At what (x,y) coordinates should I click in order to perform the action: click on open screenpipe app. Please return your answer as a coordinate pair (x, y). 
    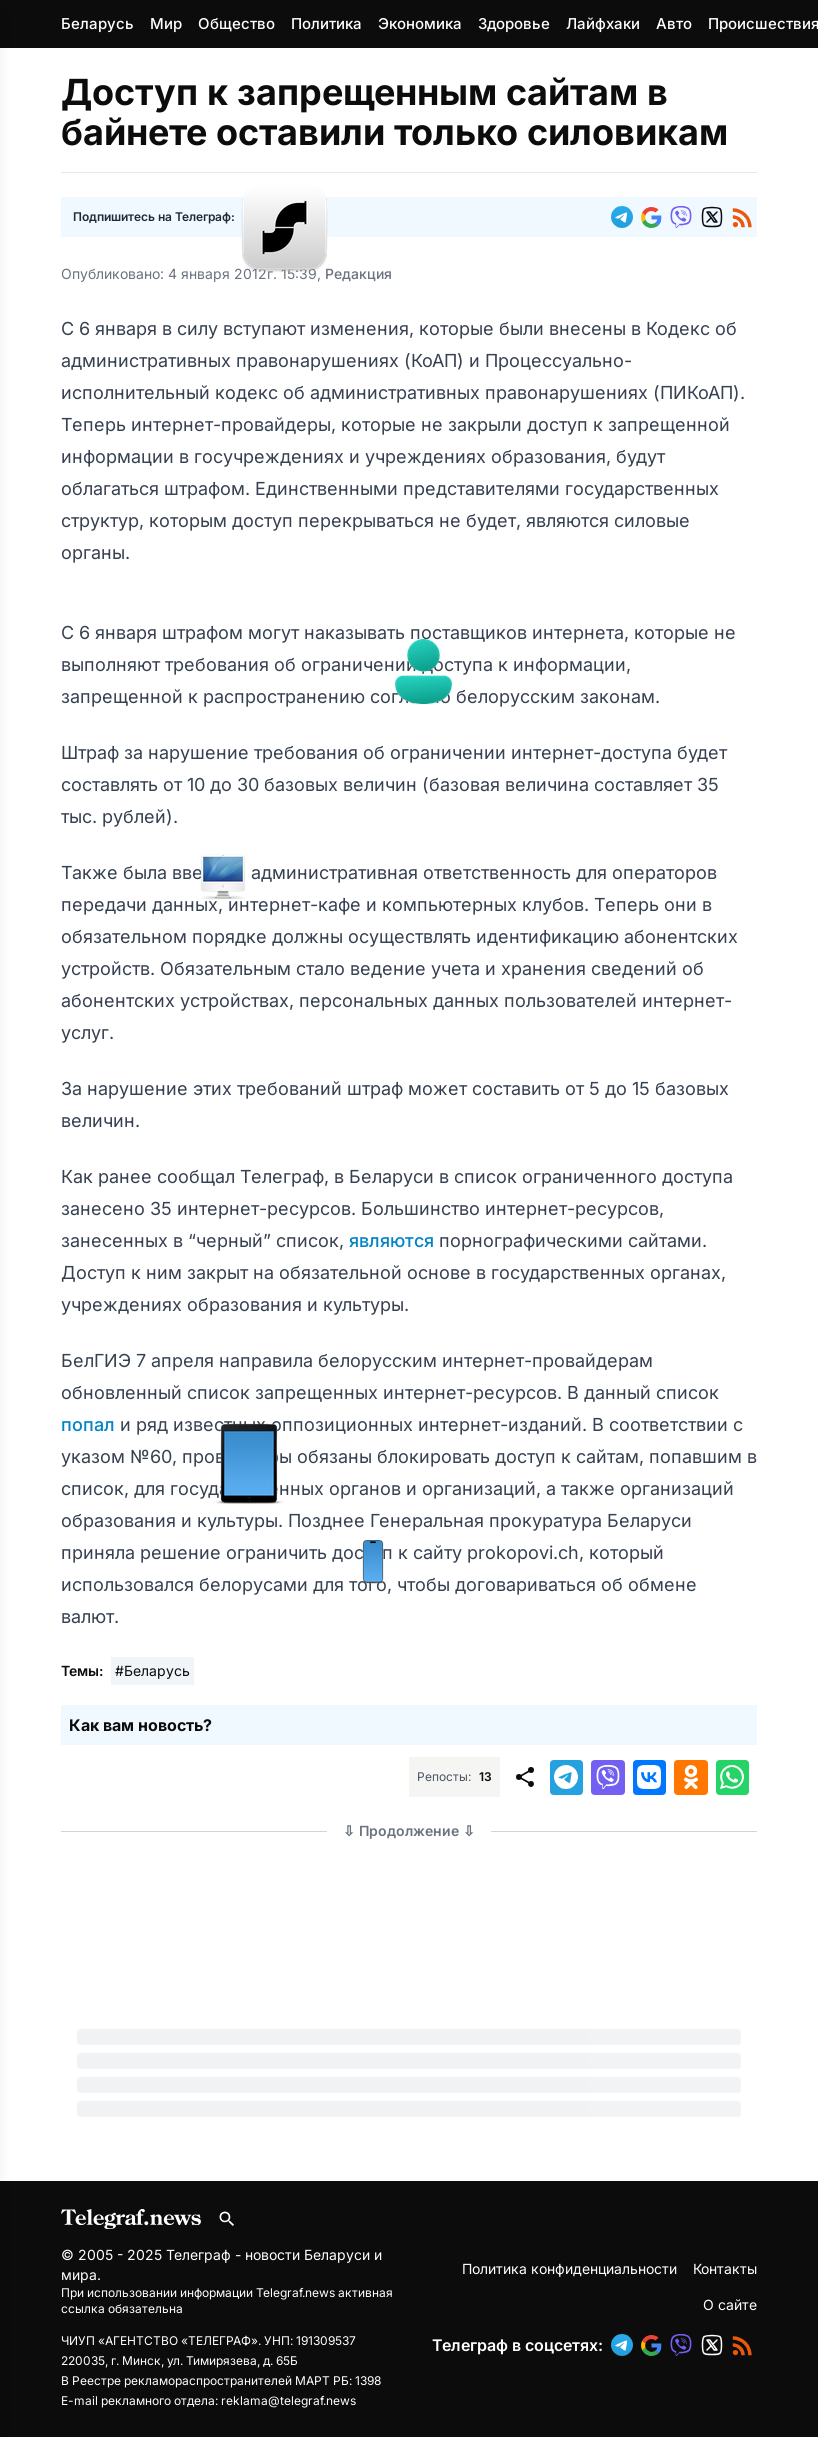
    Looking at the image, I should click on (284, 227).